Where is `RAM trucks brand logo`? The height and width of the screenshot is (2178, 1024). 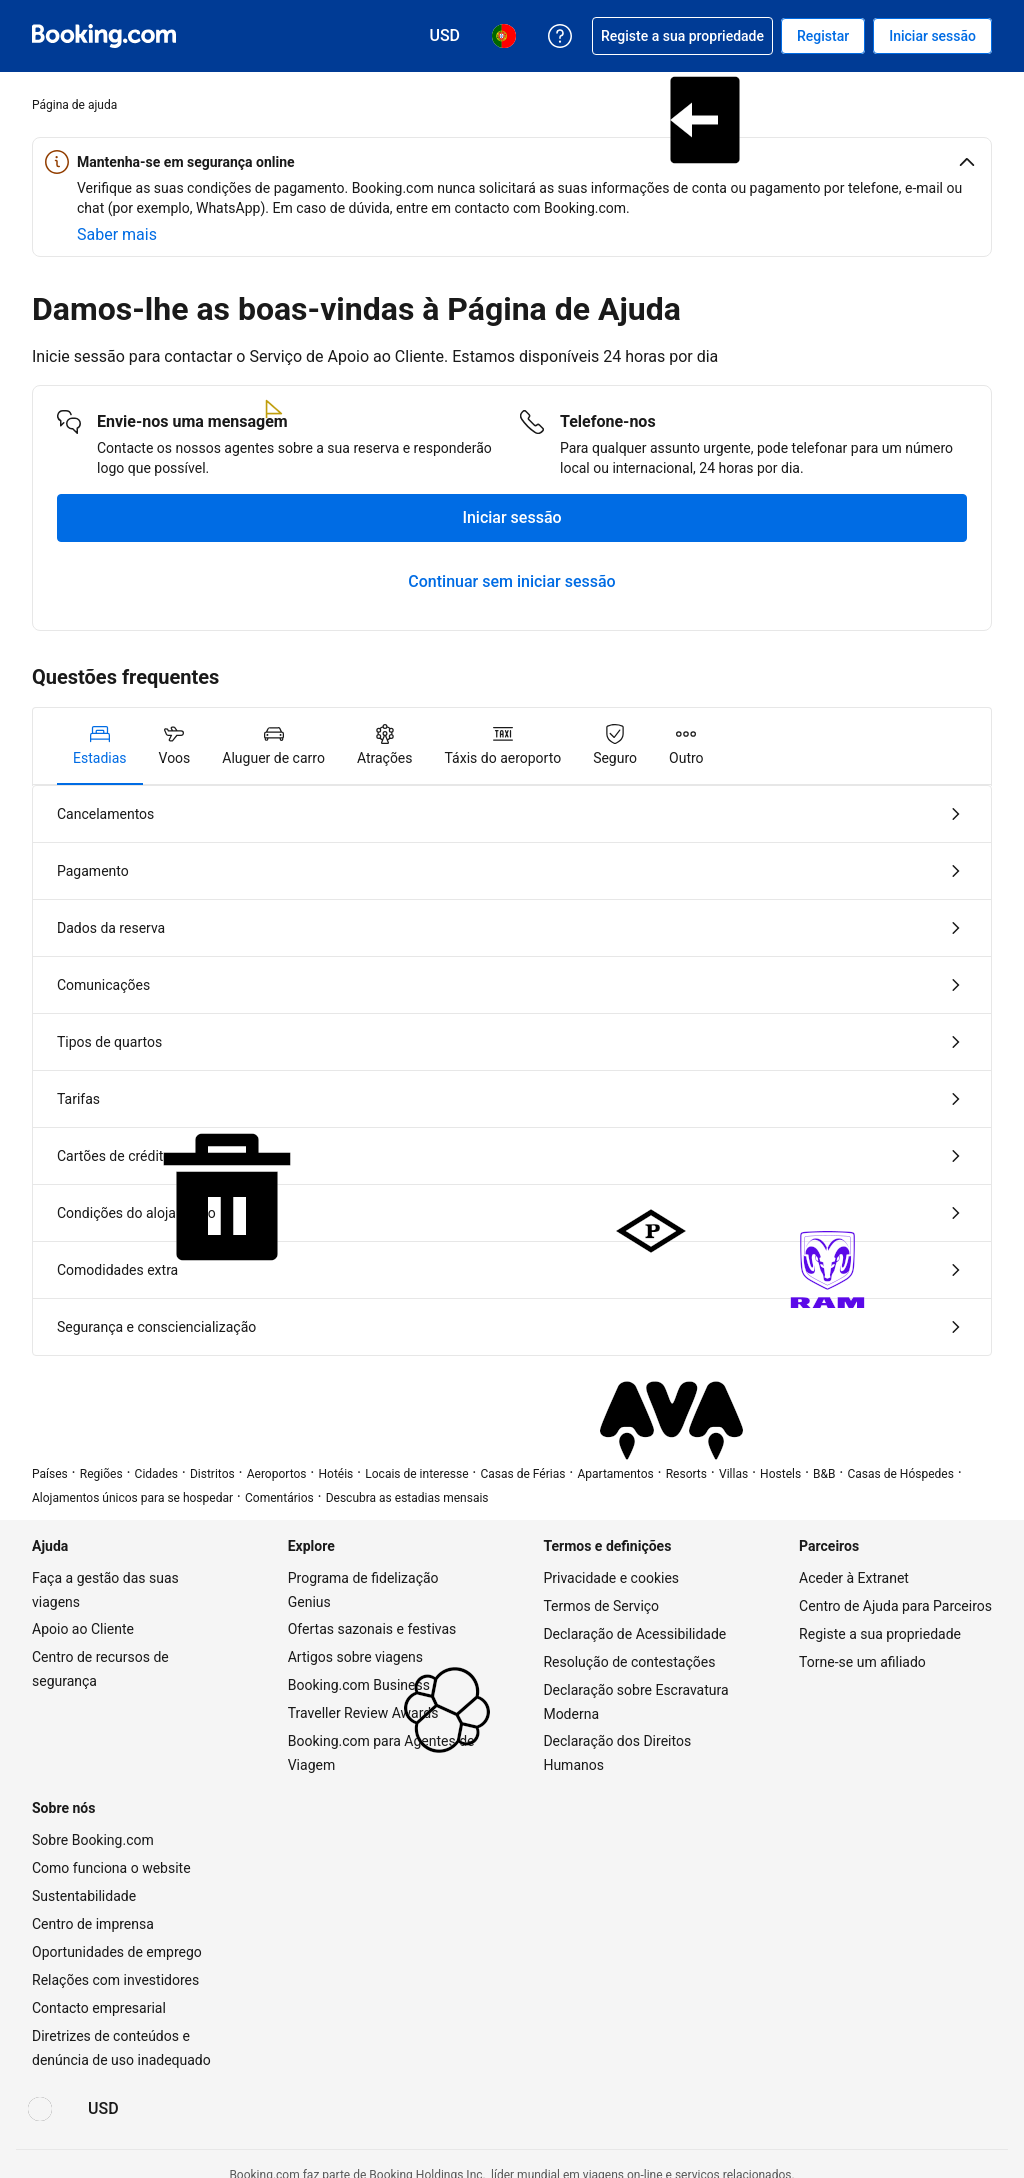
RAM trucks brand logo is located at coordinates (827, 1269).